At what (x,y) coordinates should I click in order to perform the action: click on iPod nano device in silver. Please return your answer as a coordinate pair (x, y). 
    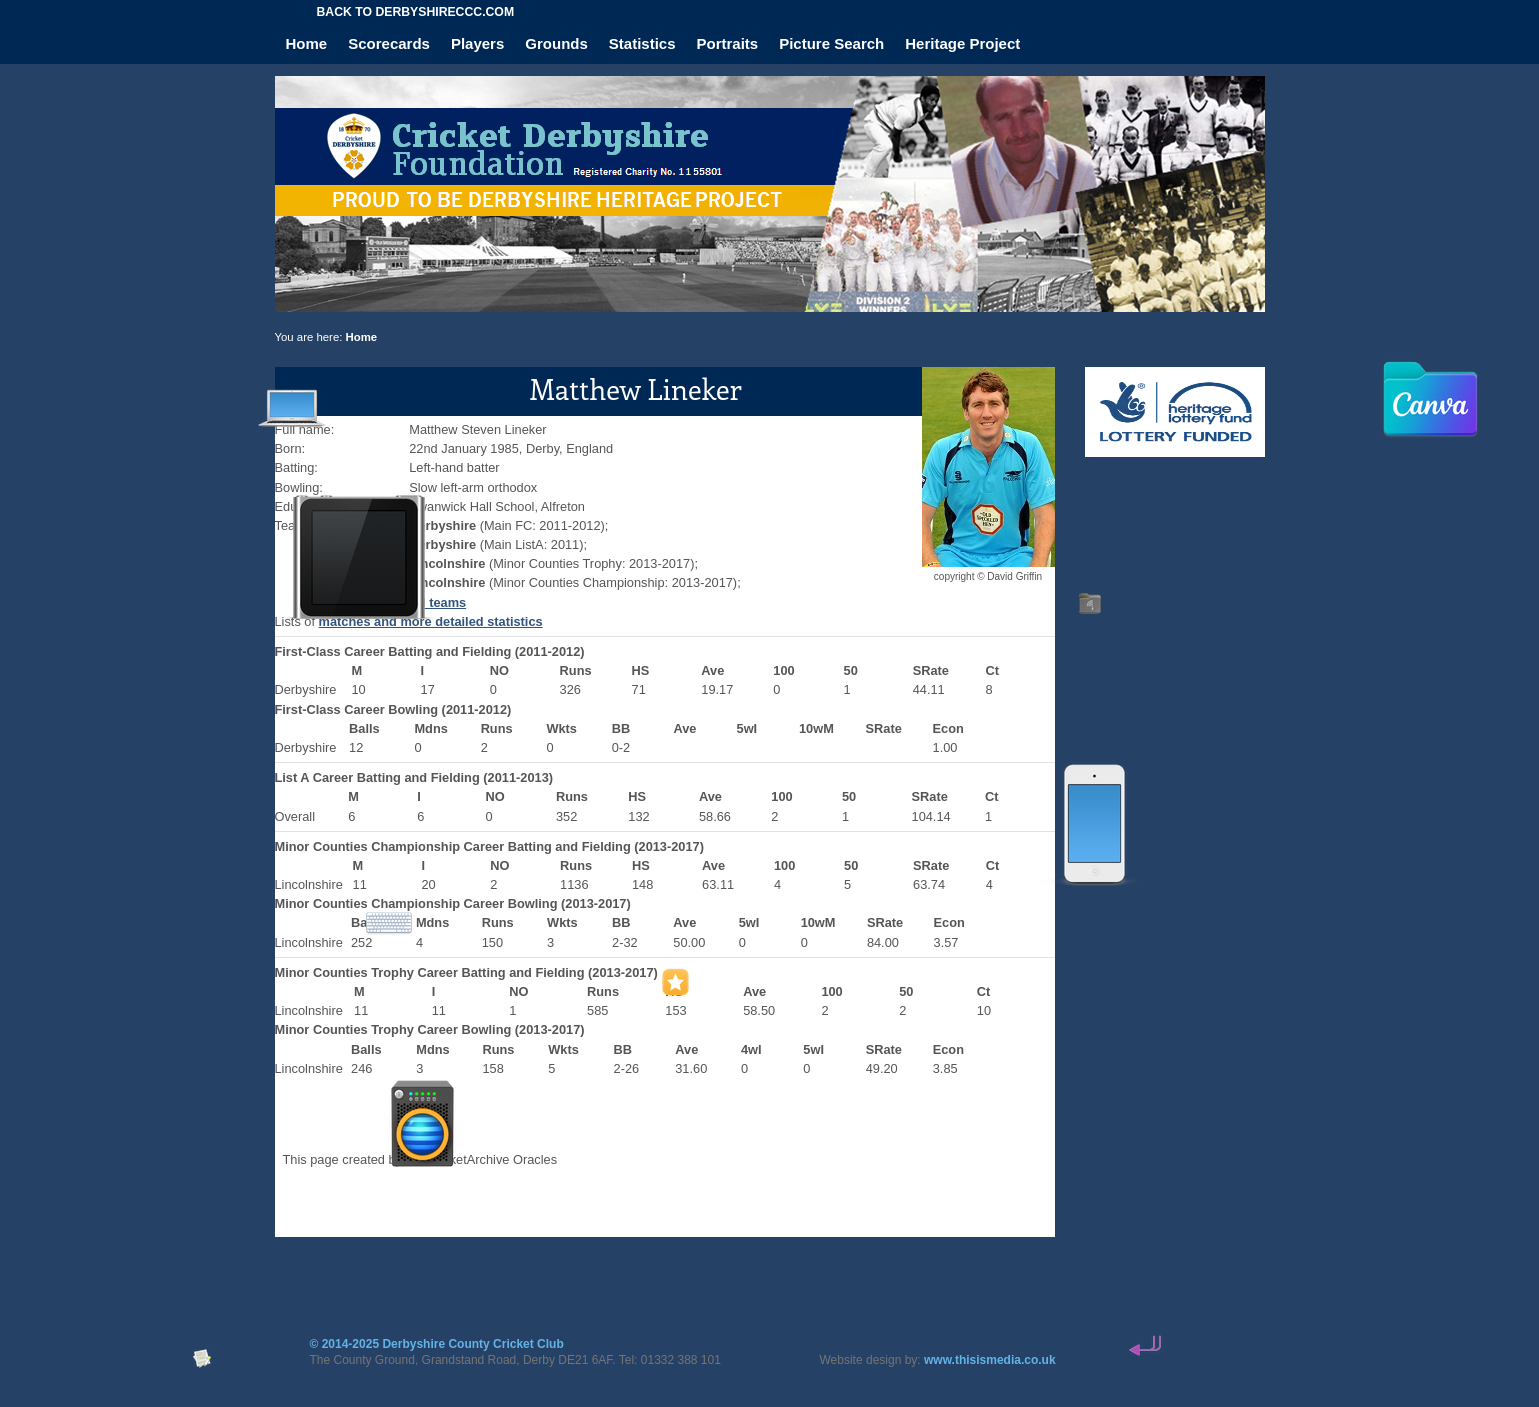
    Looking at the image, I should click on (359, 557).